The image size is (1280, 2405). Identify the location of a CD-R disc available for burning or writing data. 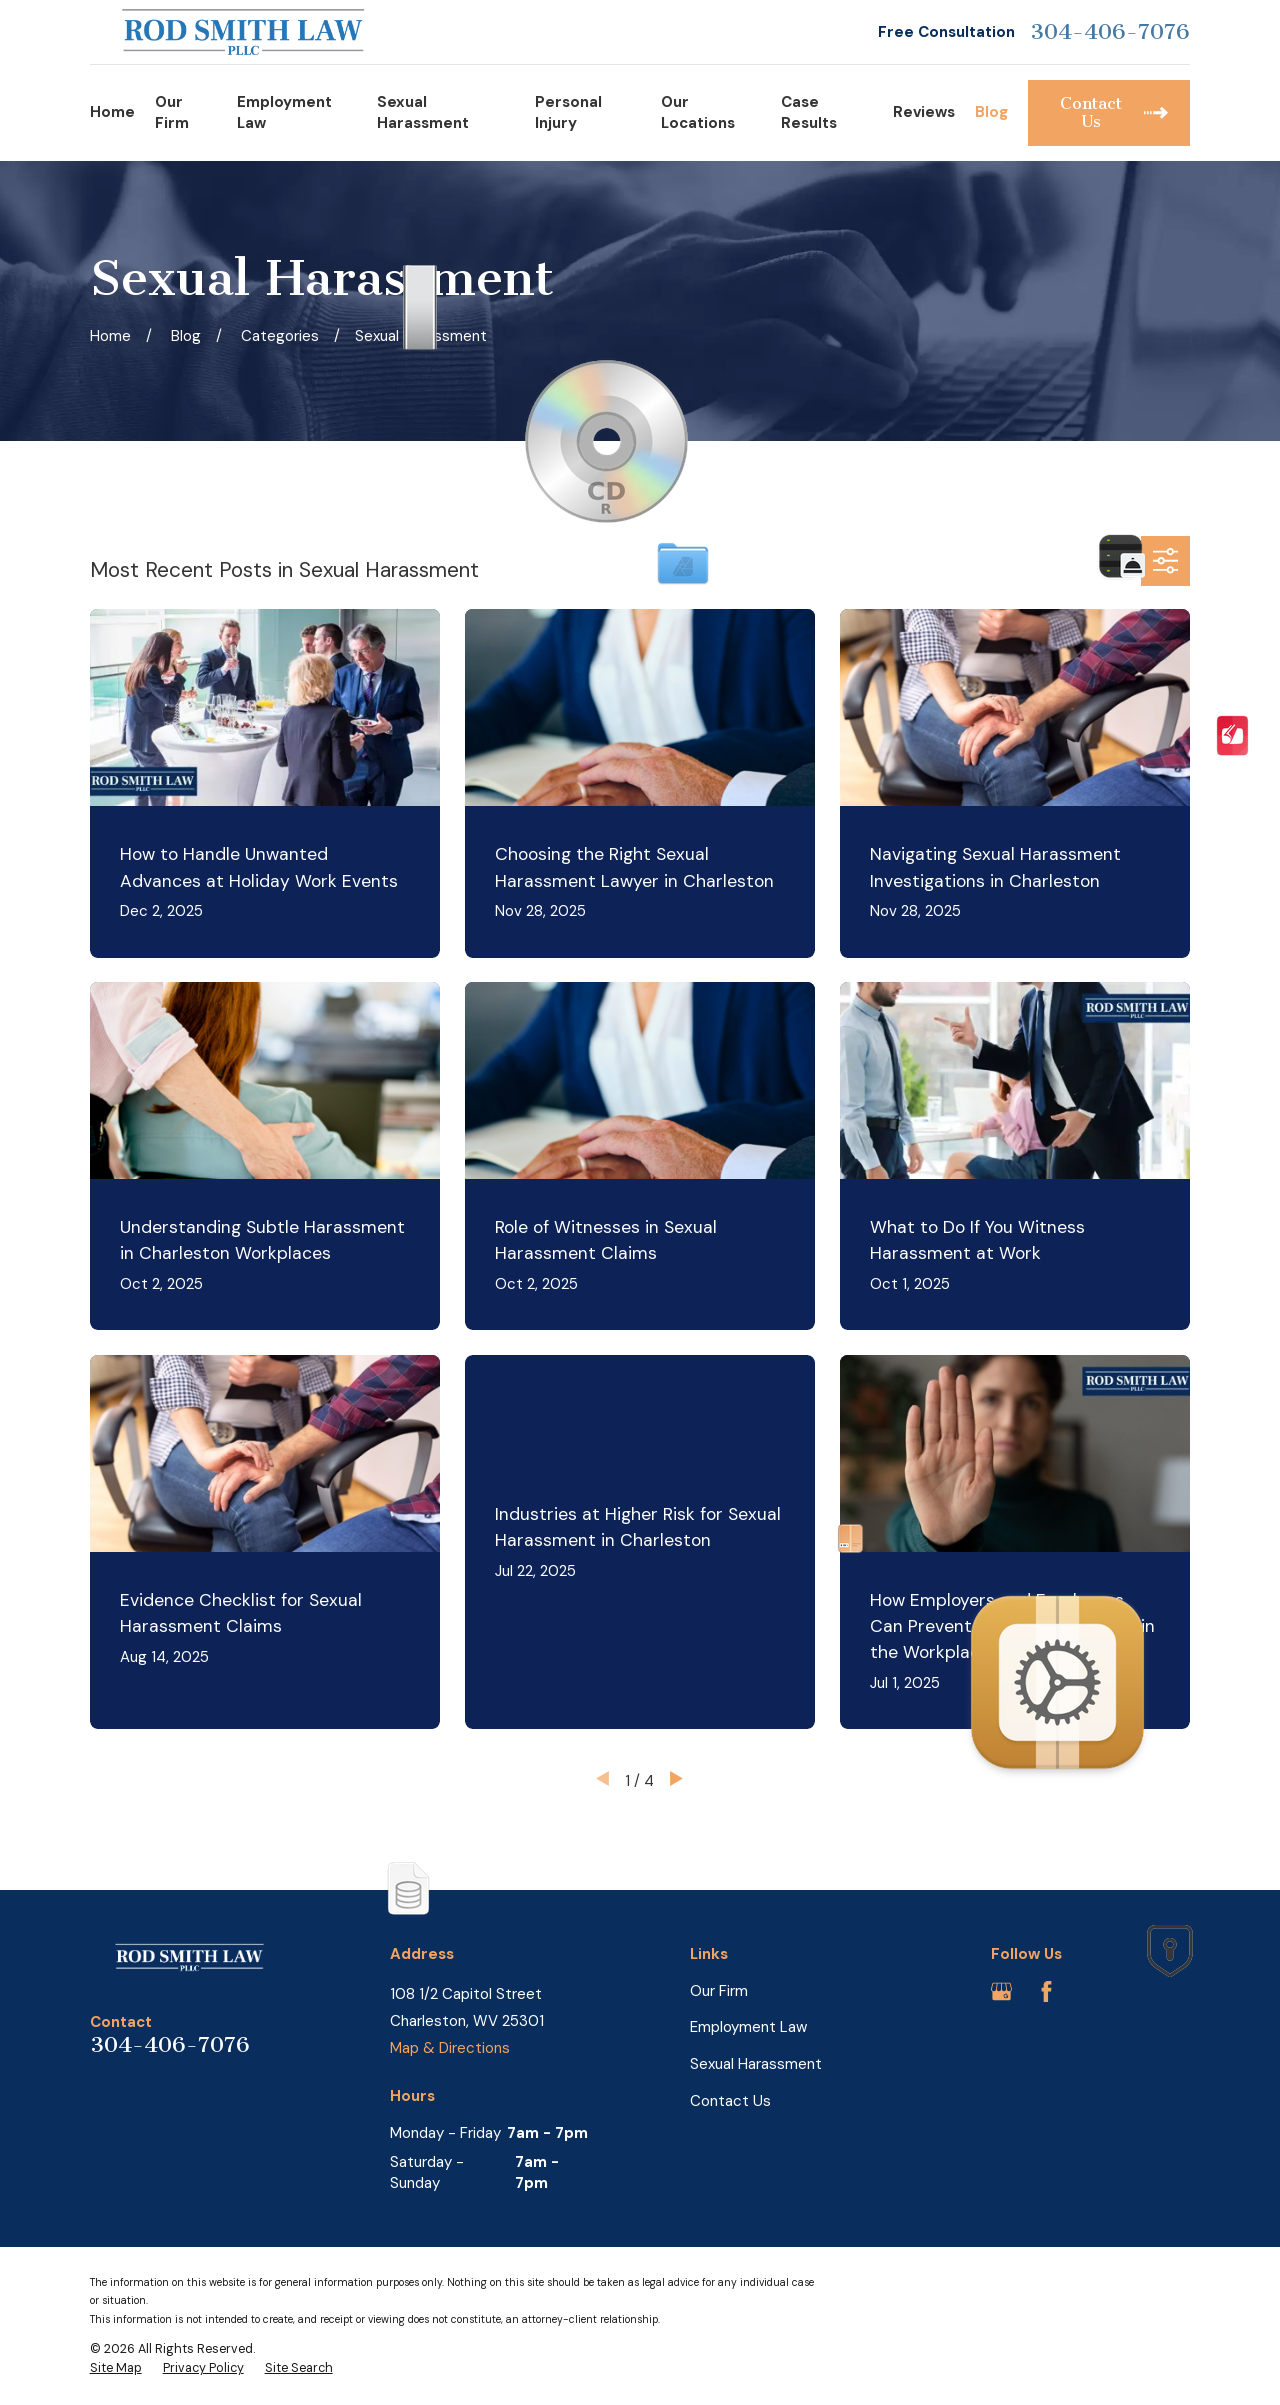
(606, 441).